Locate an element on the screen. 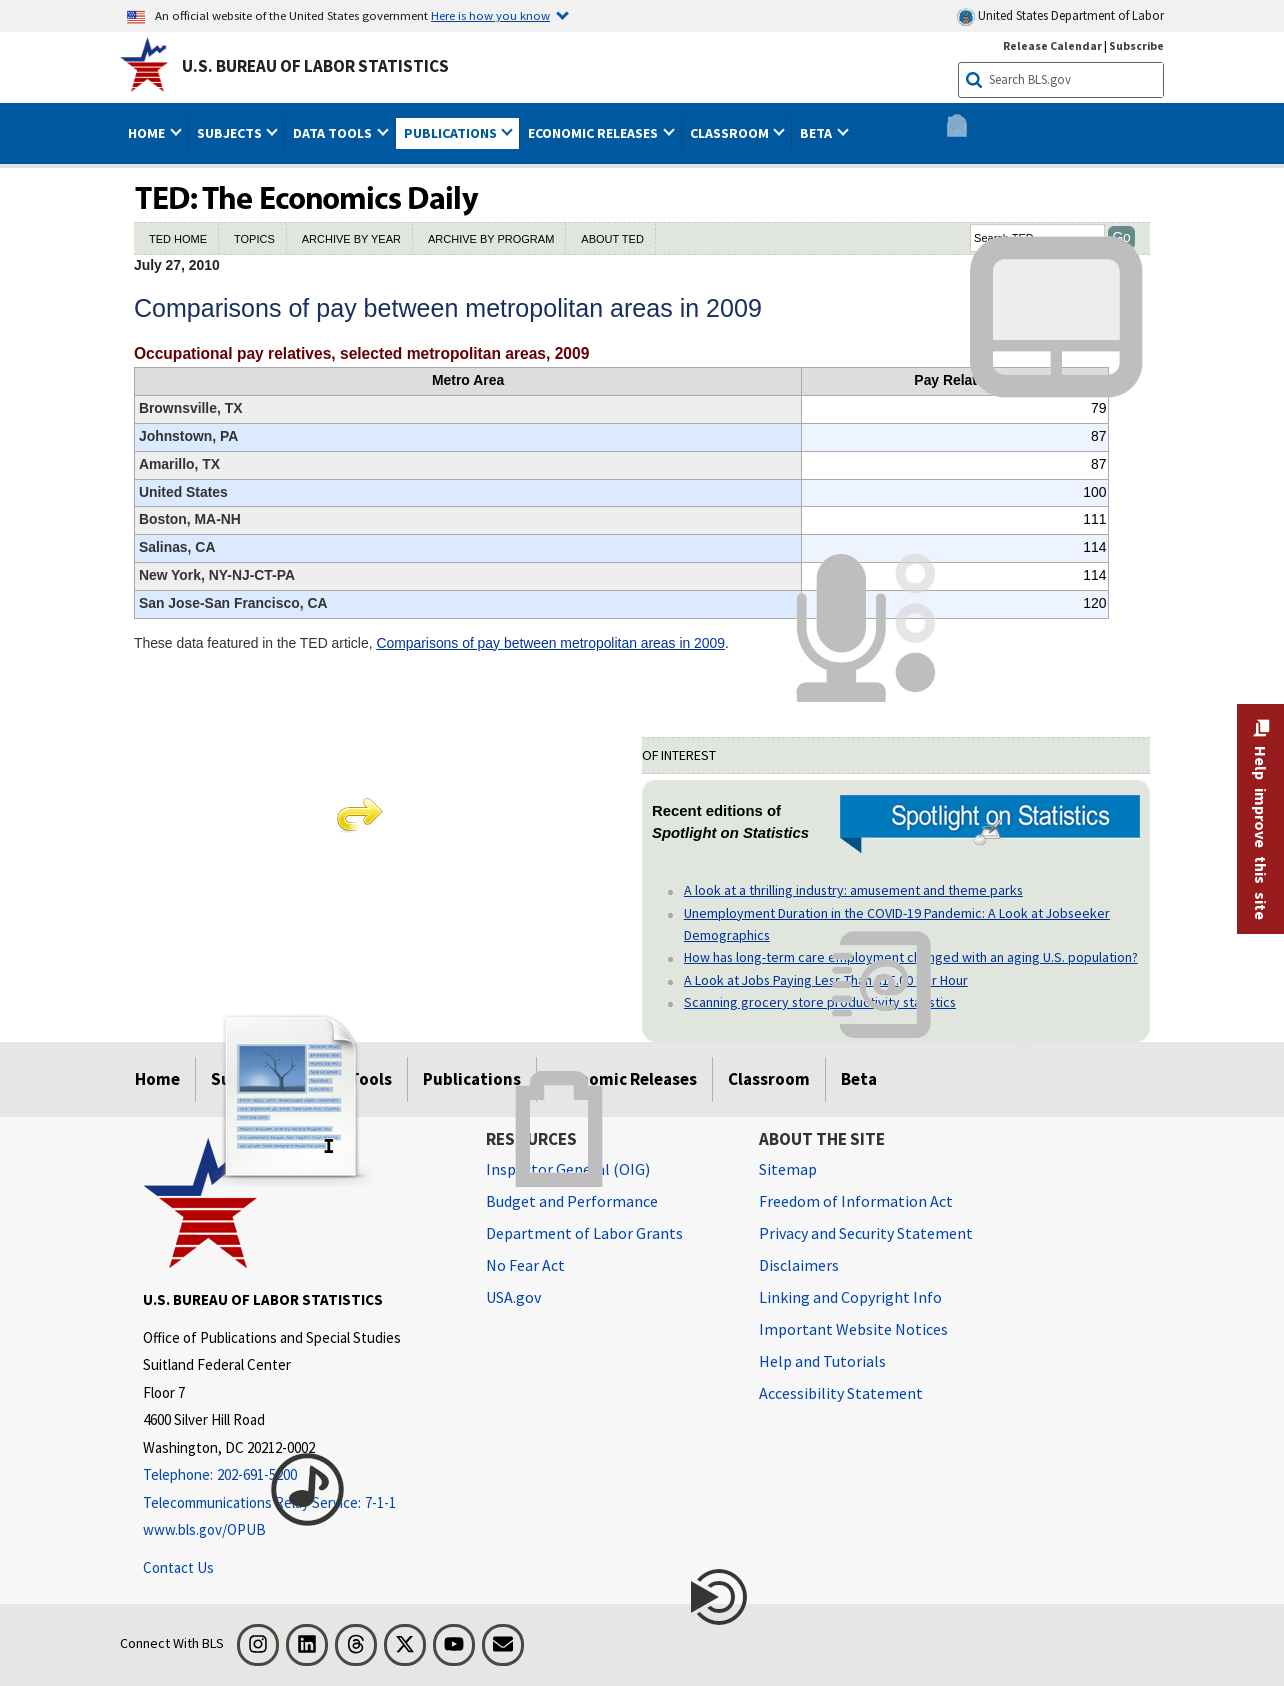  configure mouse and tablet settings is located at coordinates (987, 832).